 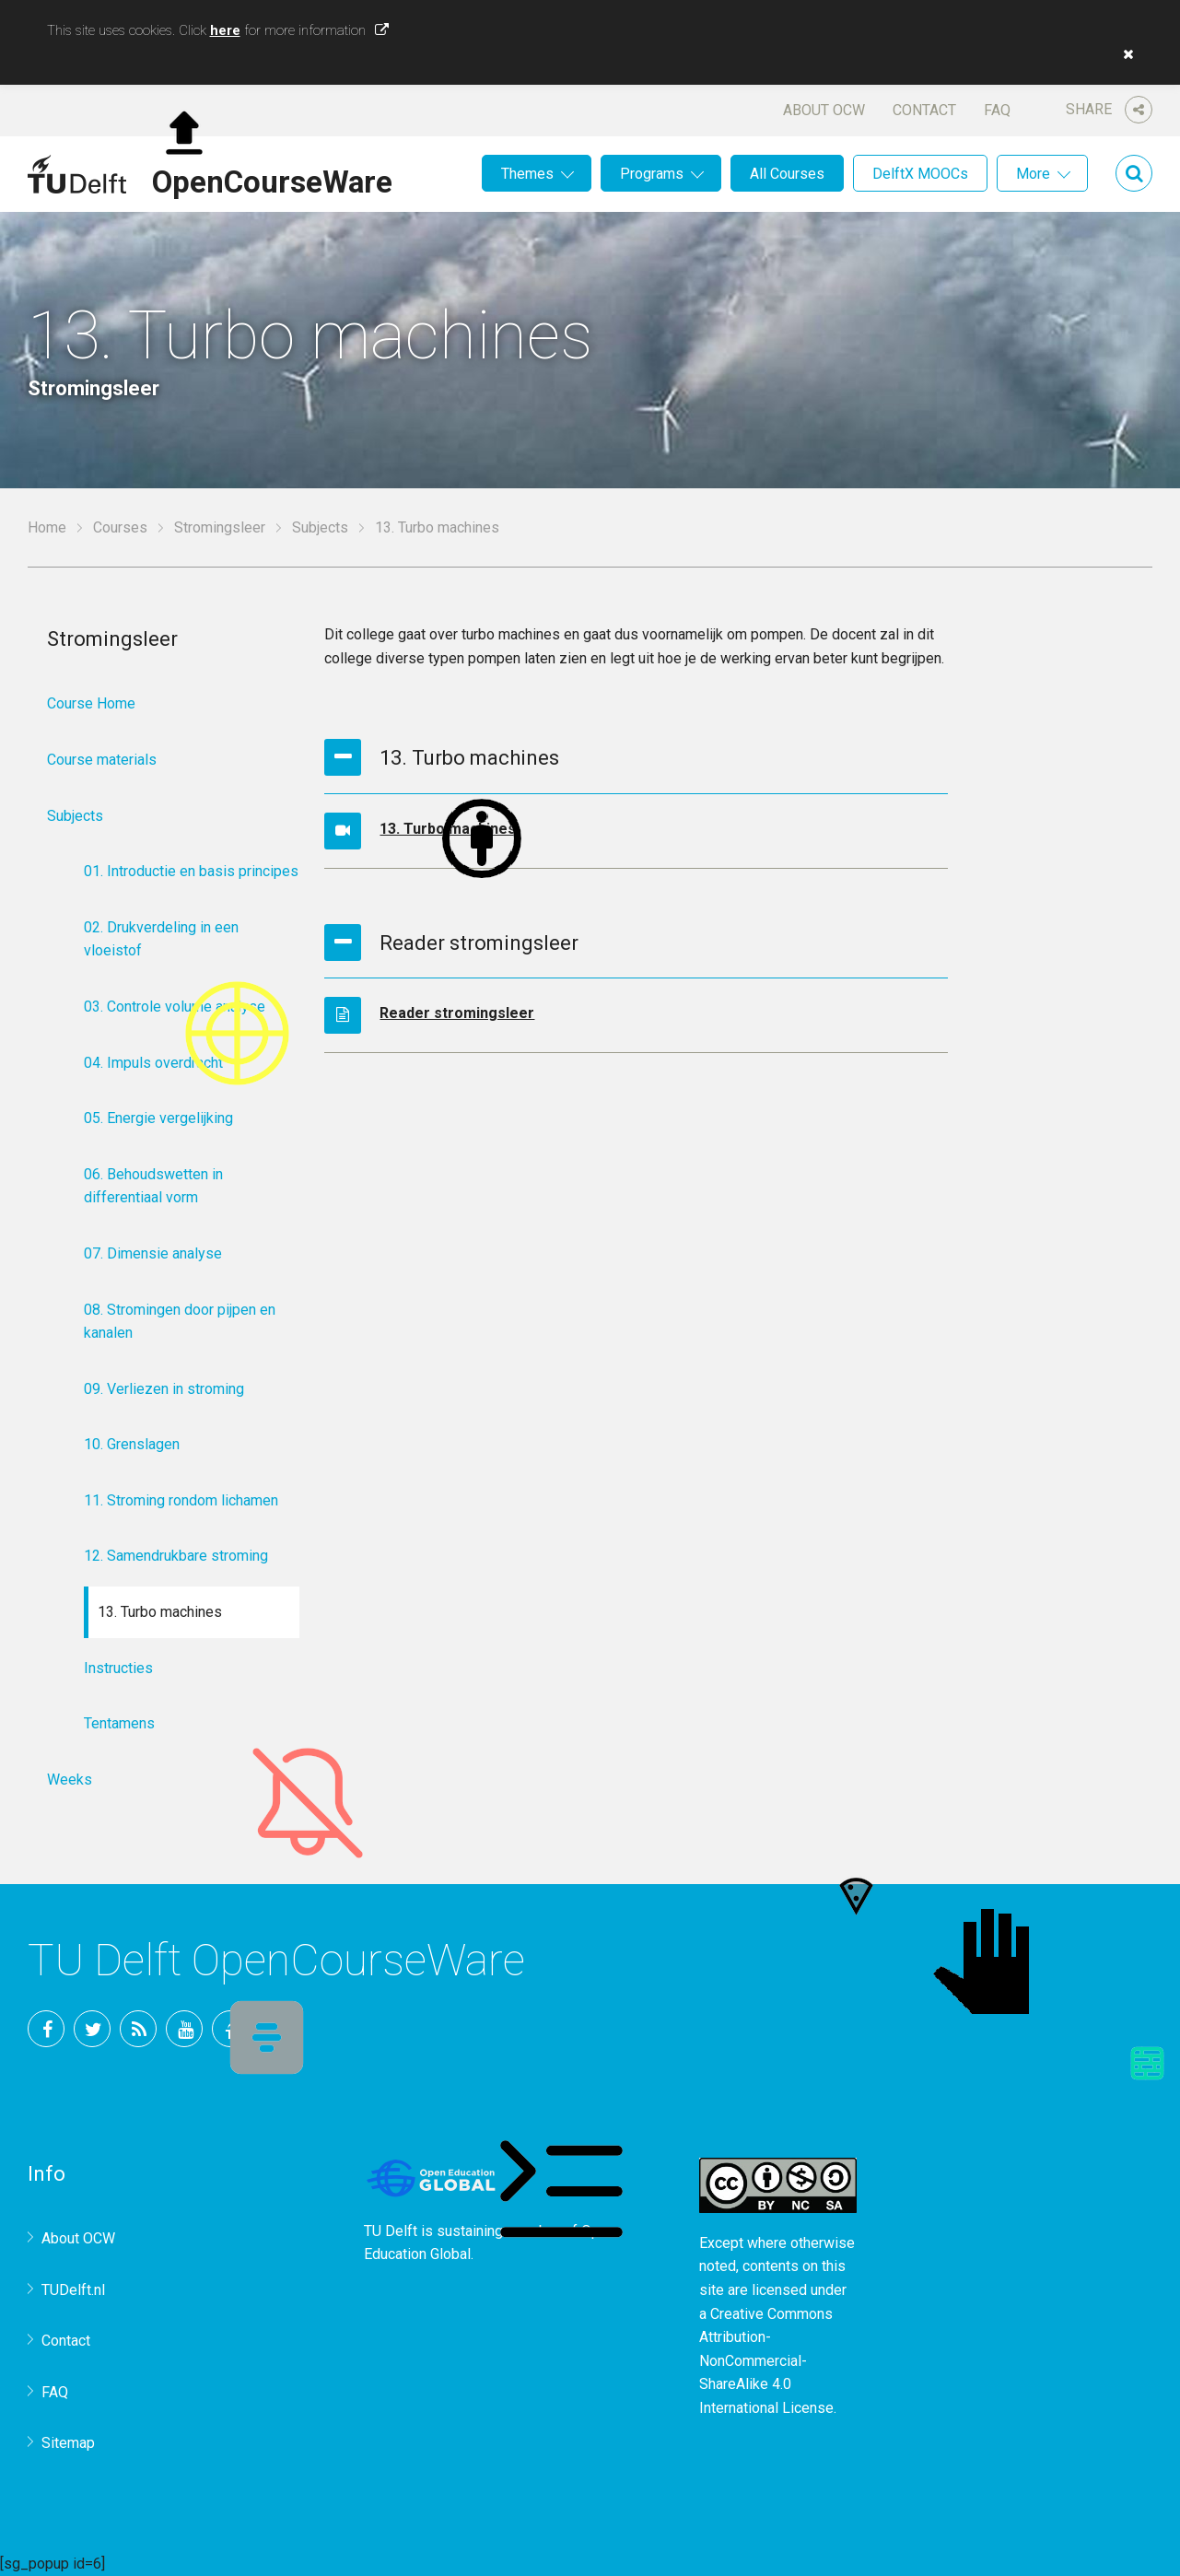 I want to click on increase text indentation, so click(x=561, y=2191).